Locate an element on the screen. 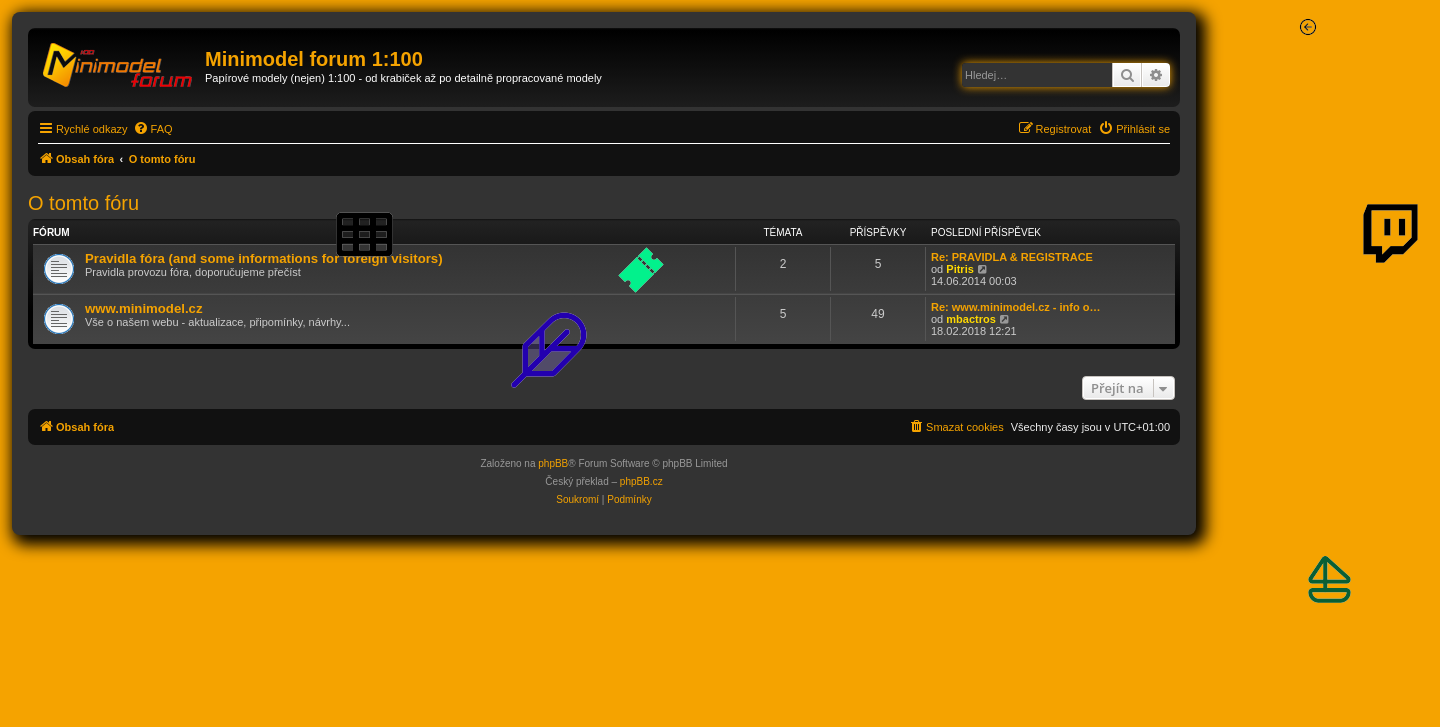  open app grid or launcher is located at coordinates (364, 234).